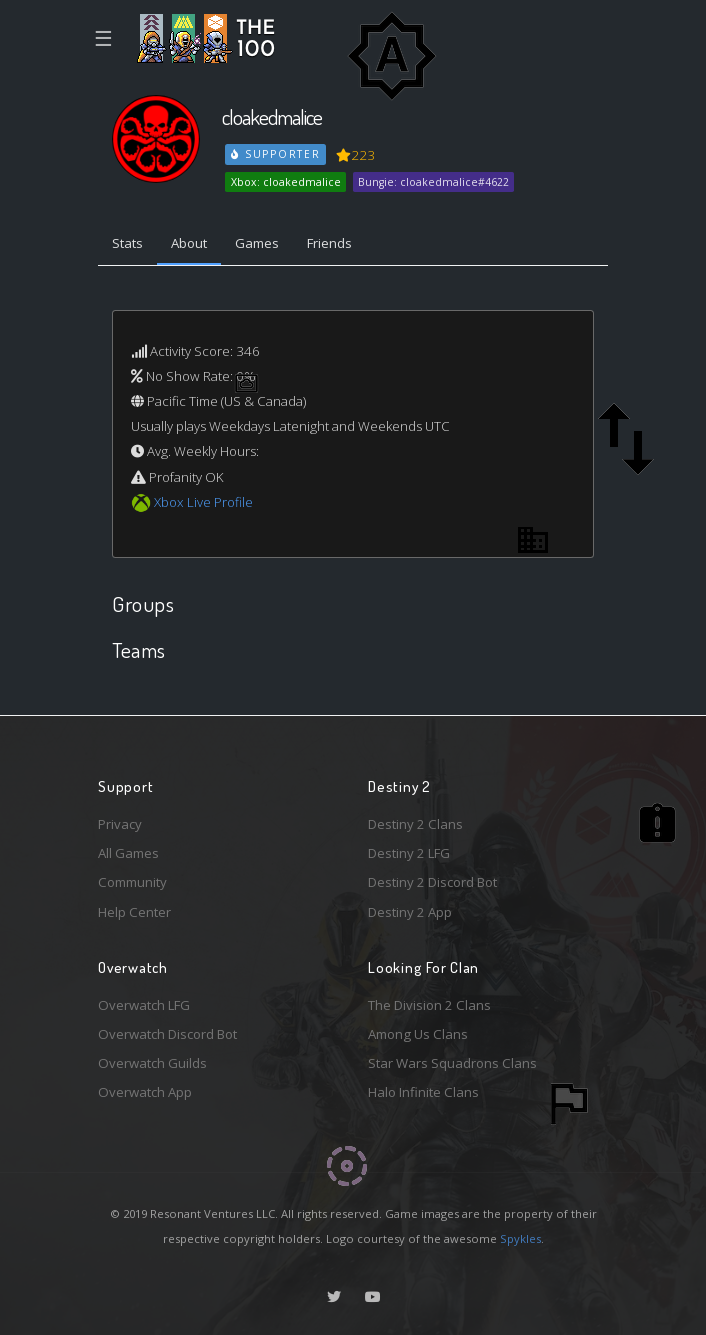 The image size is (706, 1335). I want to click on flag or report content, so click(568, 1103).